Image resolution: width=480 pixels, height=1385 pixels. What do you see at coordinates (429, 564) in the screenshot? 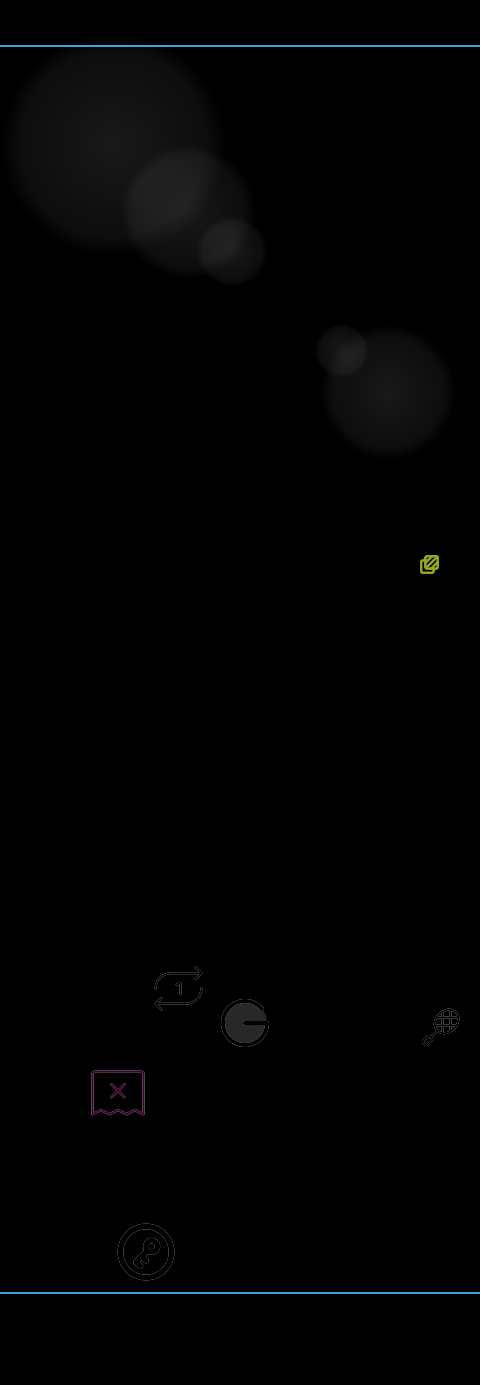
I see `view selected layers in a design tool` at bounding box center [429, 564].